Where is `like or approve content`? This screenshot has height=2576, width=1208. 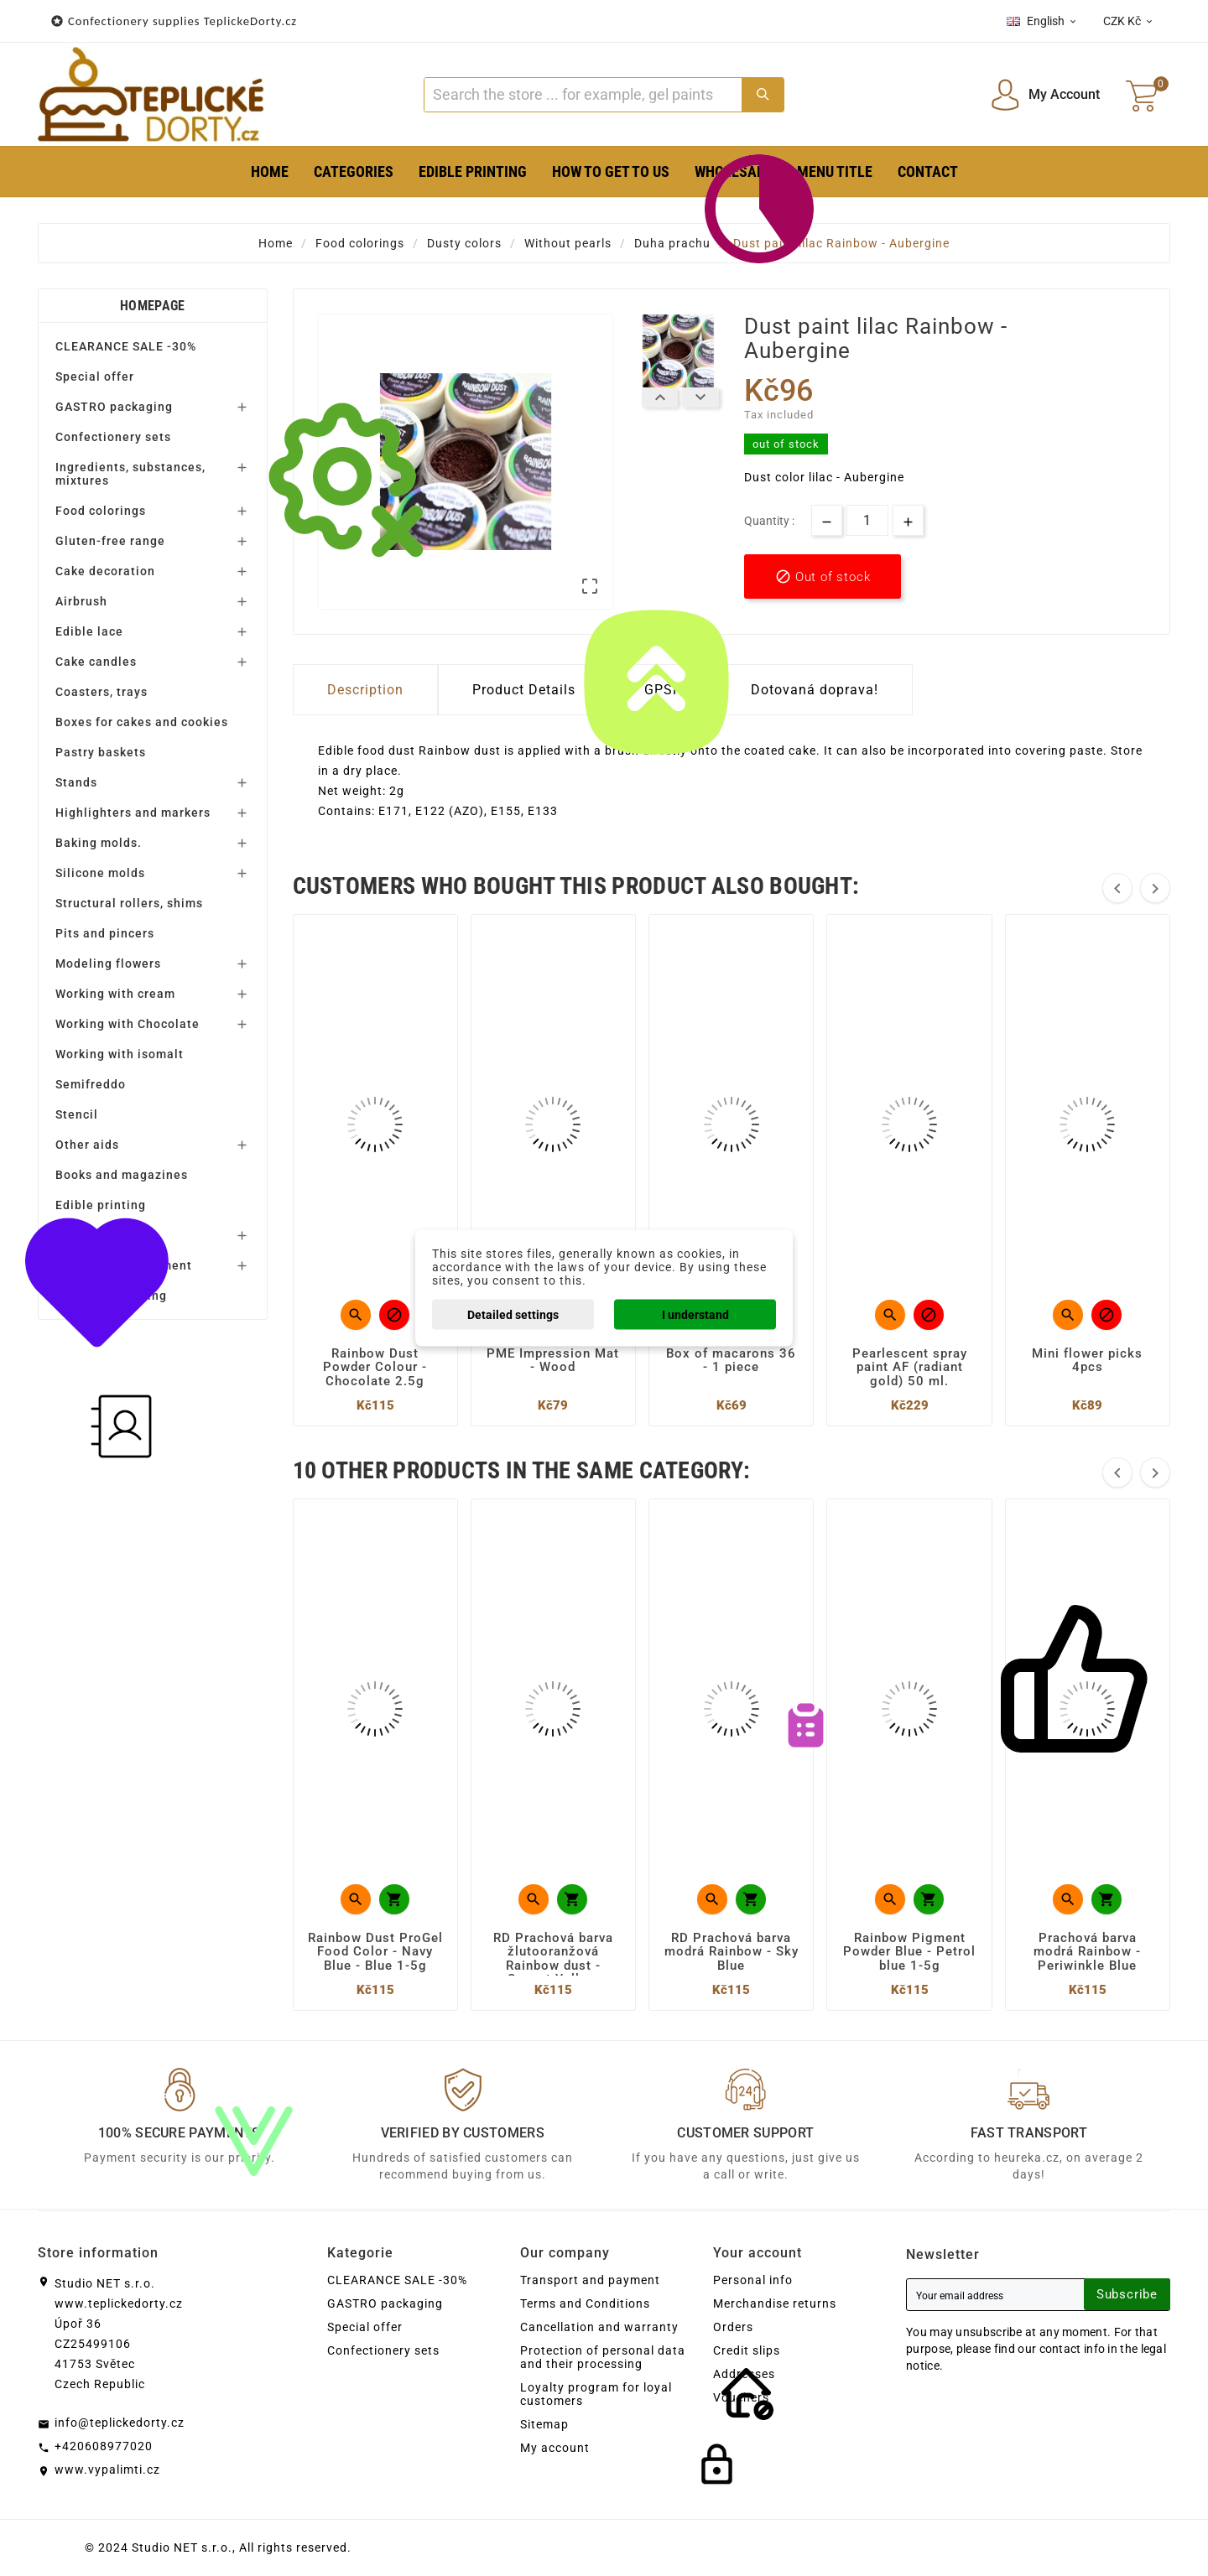 like or approve content is located at coordinates (1075, 1679).